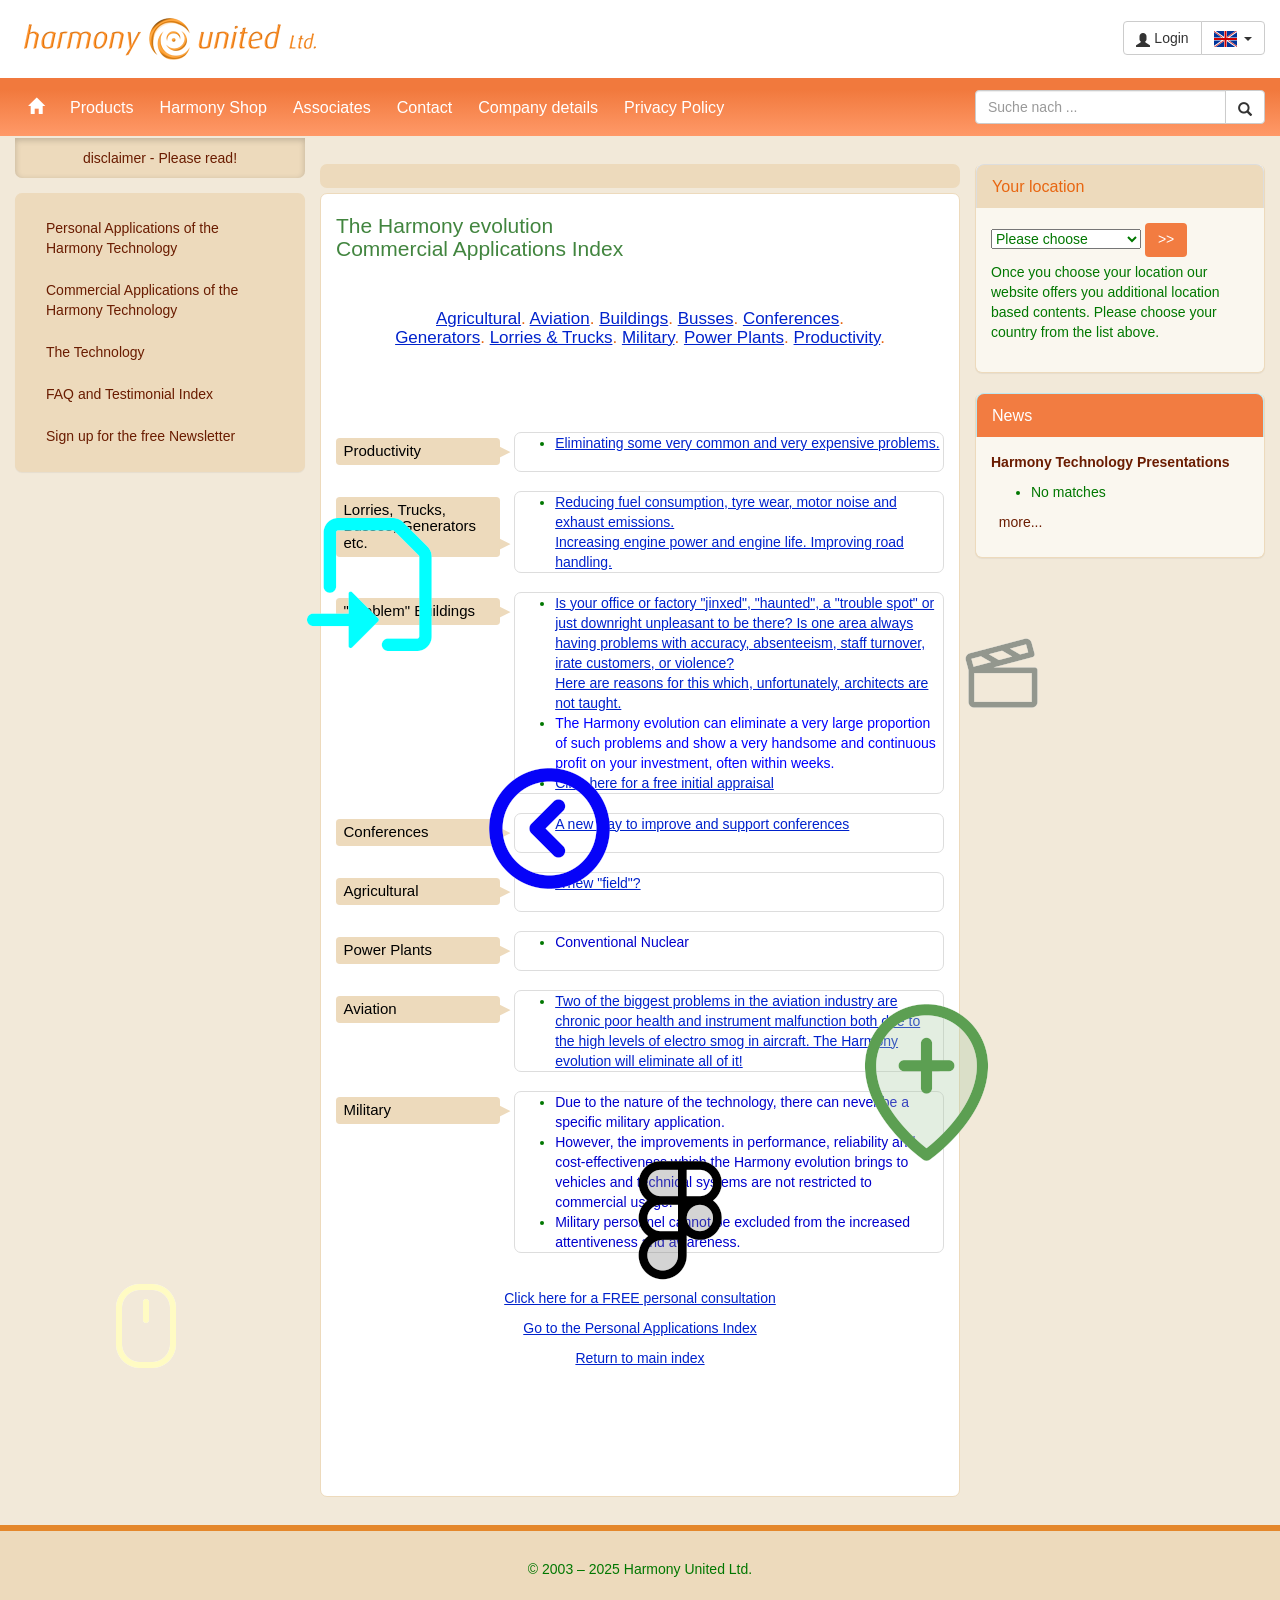  What do you see at coordinates (926, 1082) in the screenshot?
I see `add a new location pin` at bounding box center [926, 1082].